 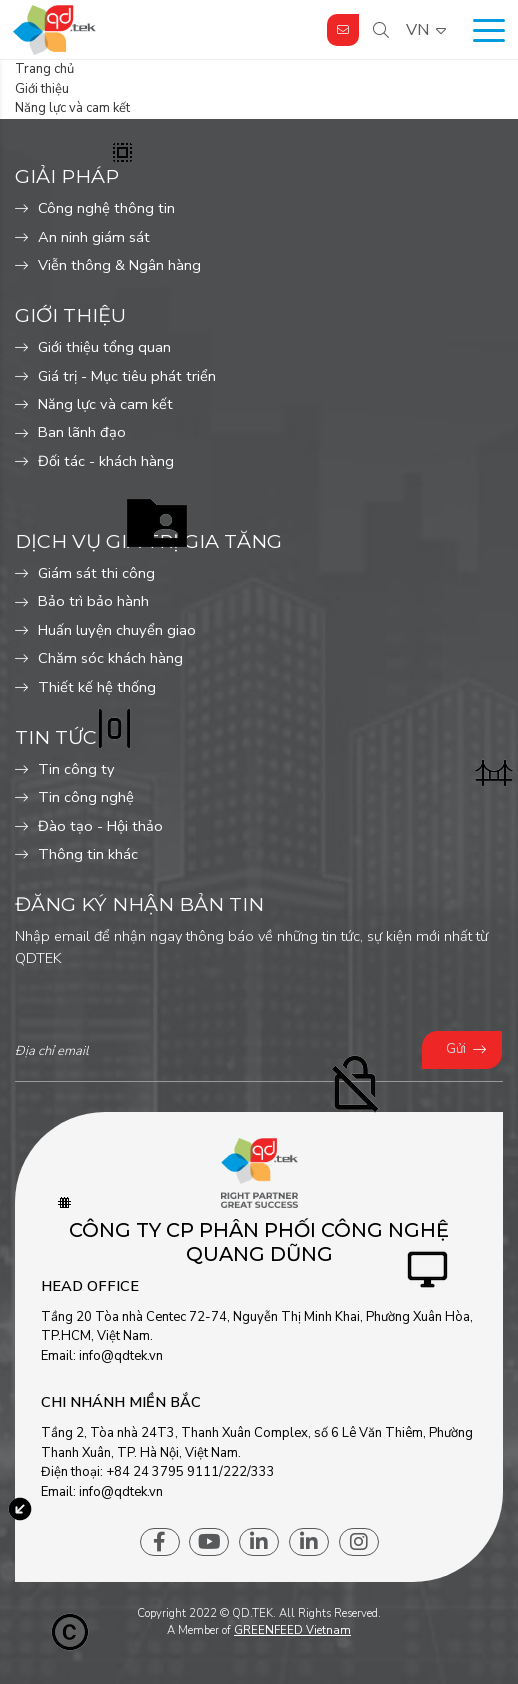 I want to click on indicates an unencrypted or insecure connection, so click(x=355, y=1084).